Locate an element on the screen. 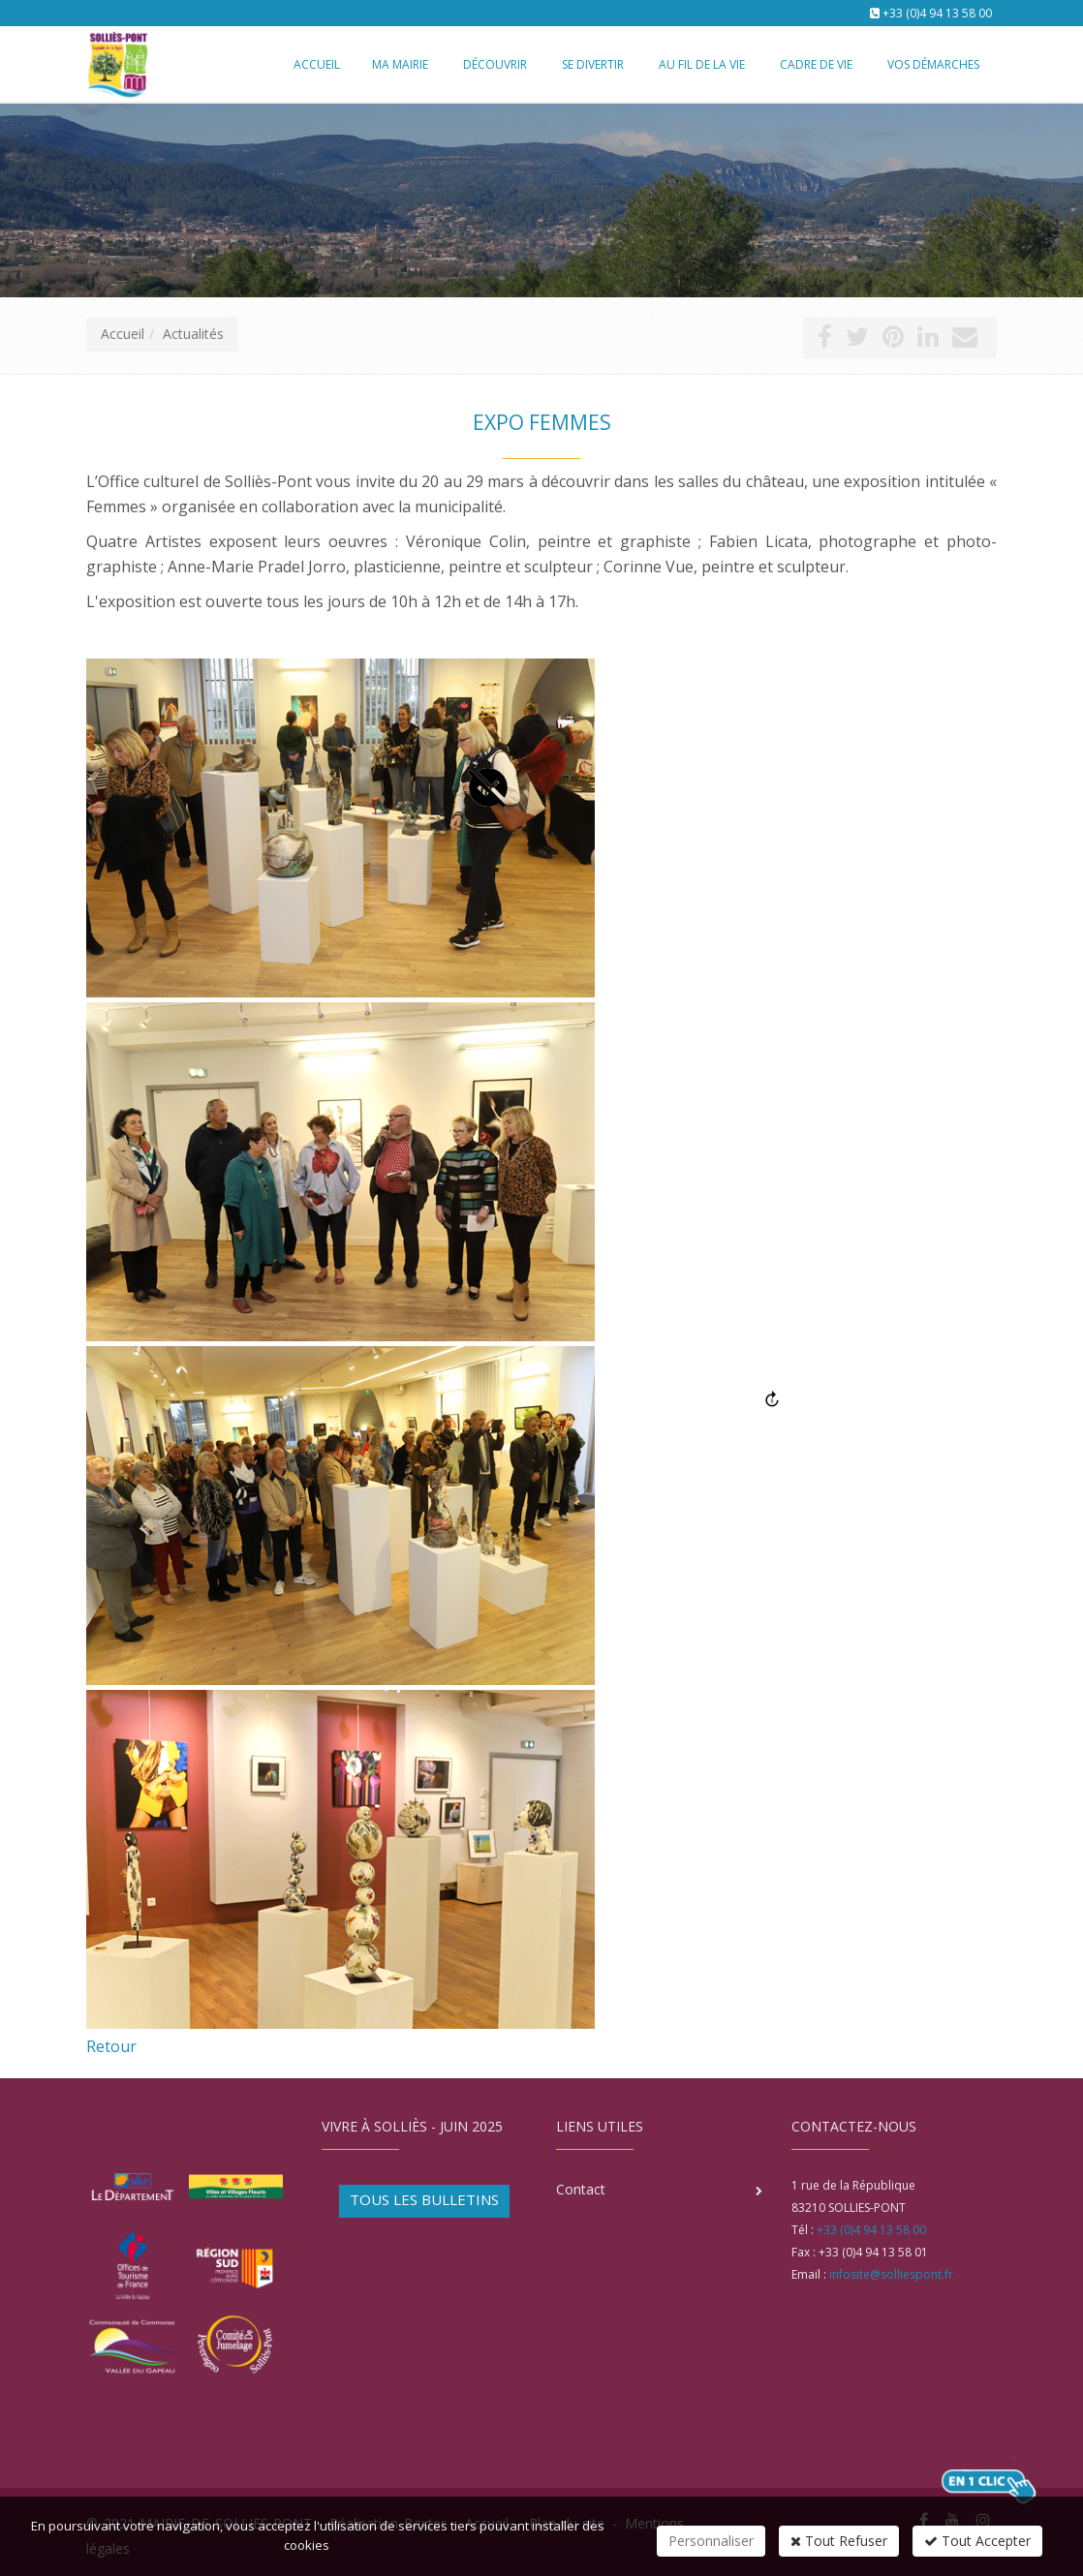 The image size is (1083, 2576). indicates unpublished or draft content is located at coordinates (488, 787).